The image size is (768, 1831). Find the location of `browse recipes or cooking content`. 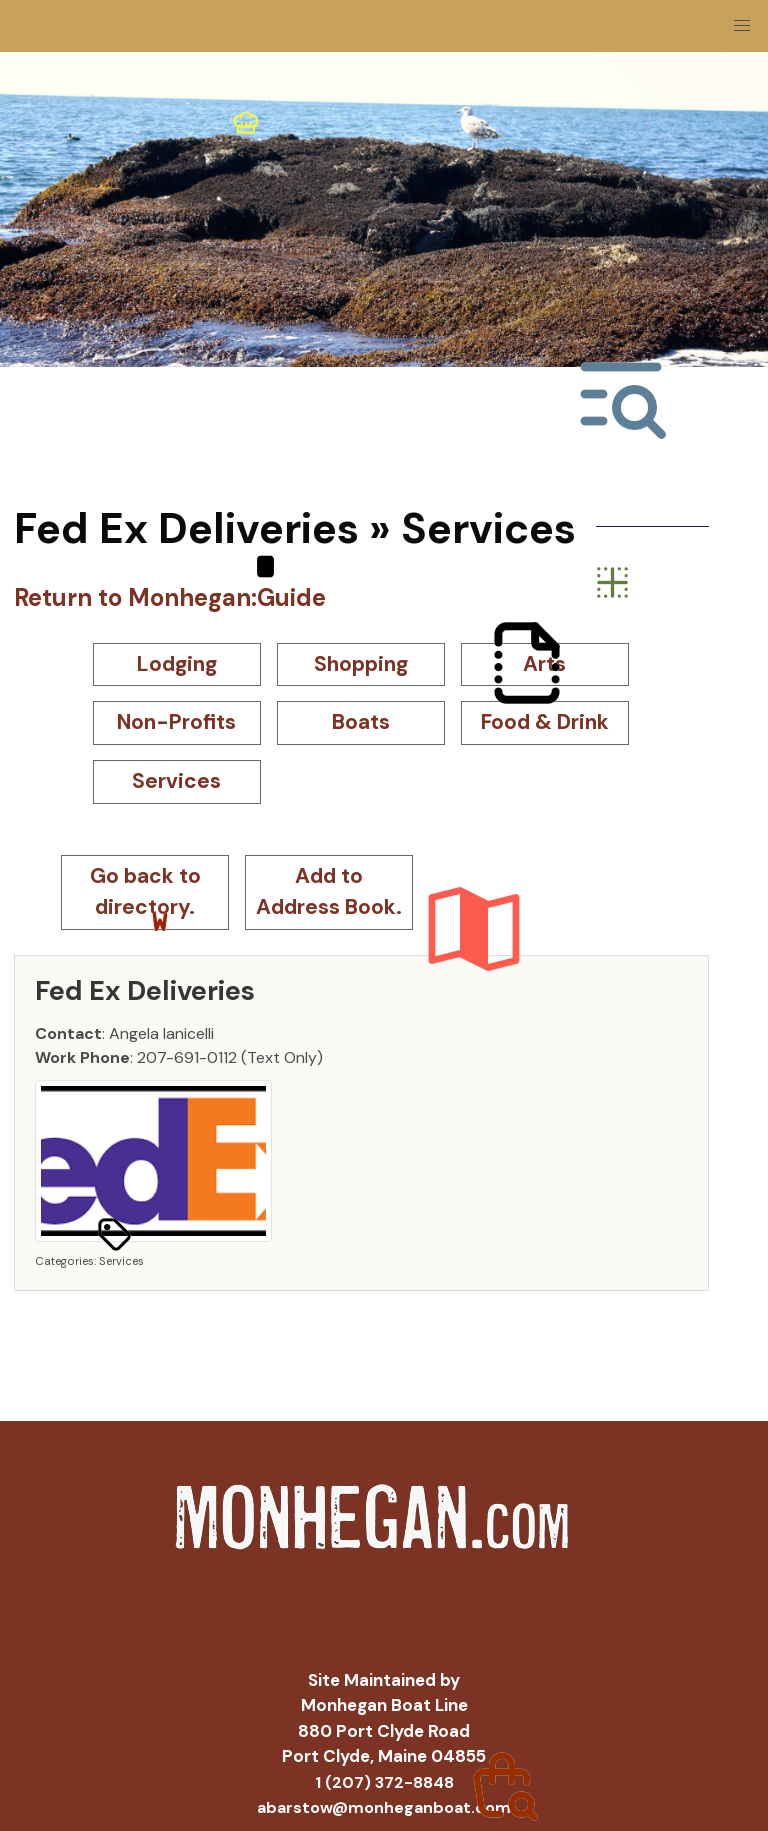

browse recipes or cooking content is located at coordinates (246, 123).